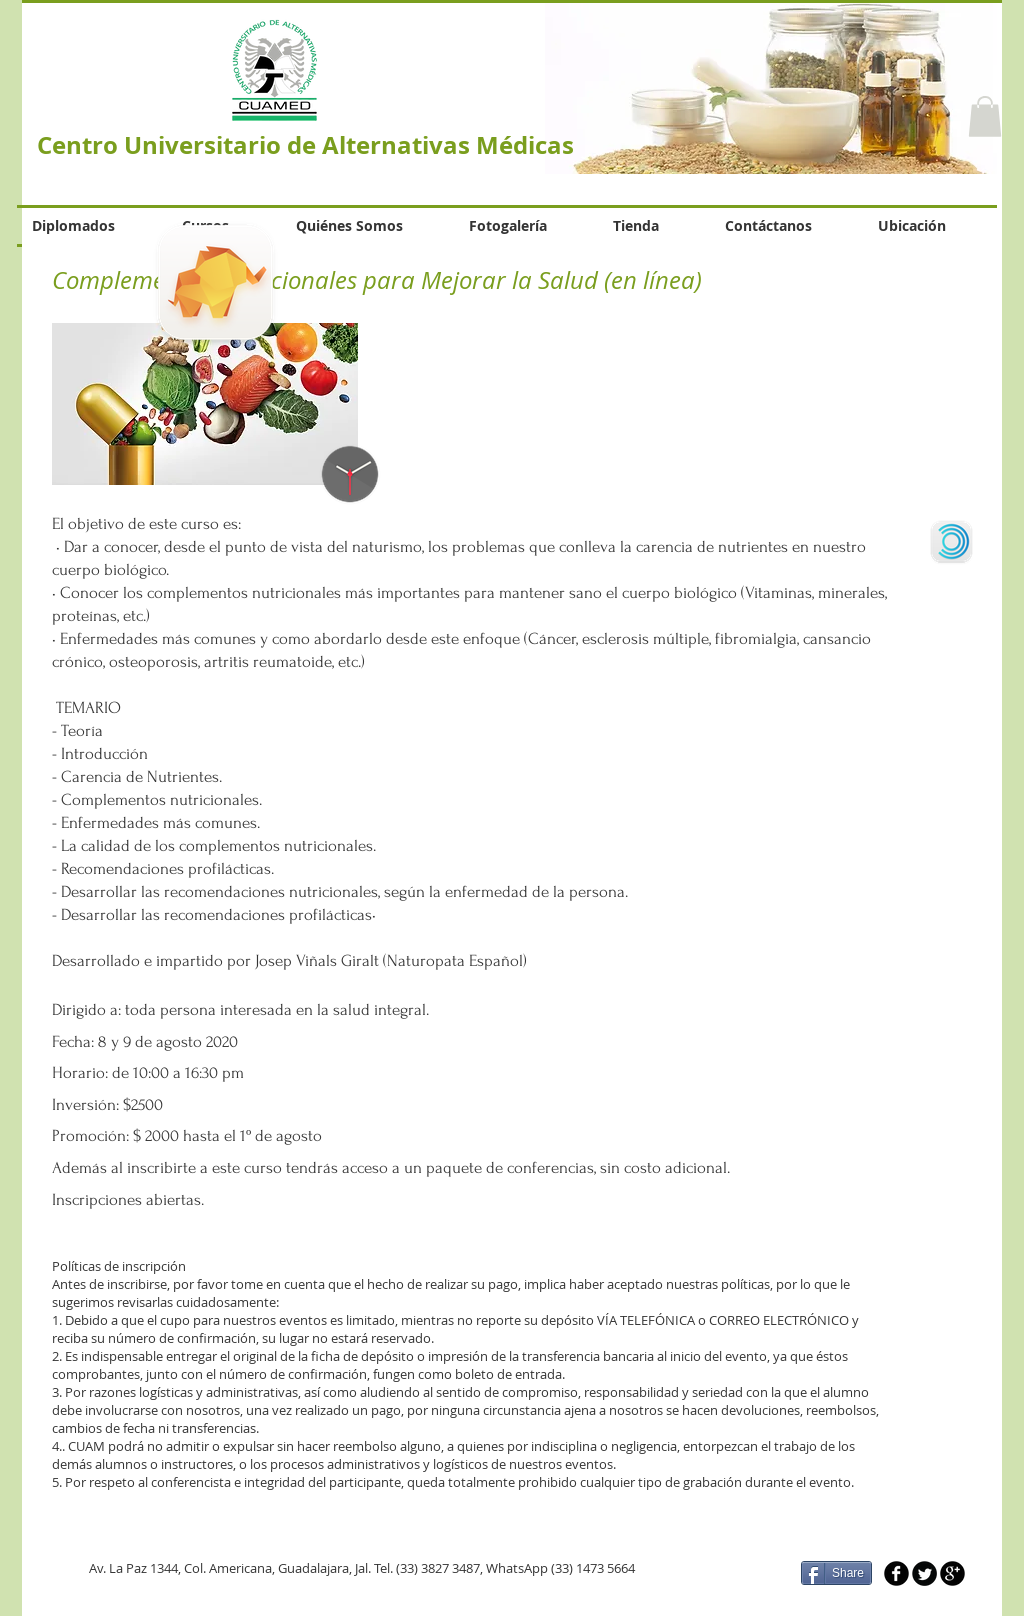 Image resolution: width=1024 pixels, height=1616 pixels. What do you see at coordinates (350, 474) in the screenshot?
I see `open the clock application` at bounding box center [350, 474].